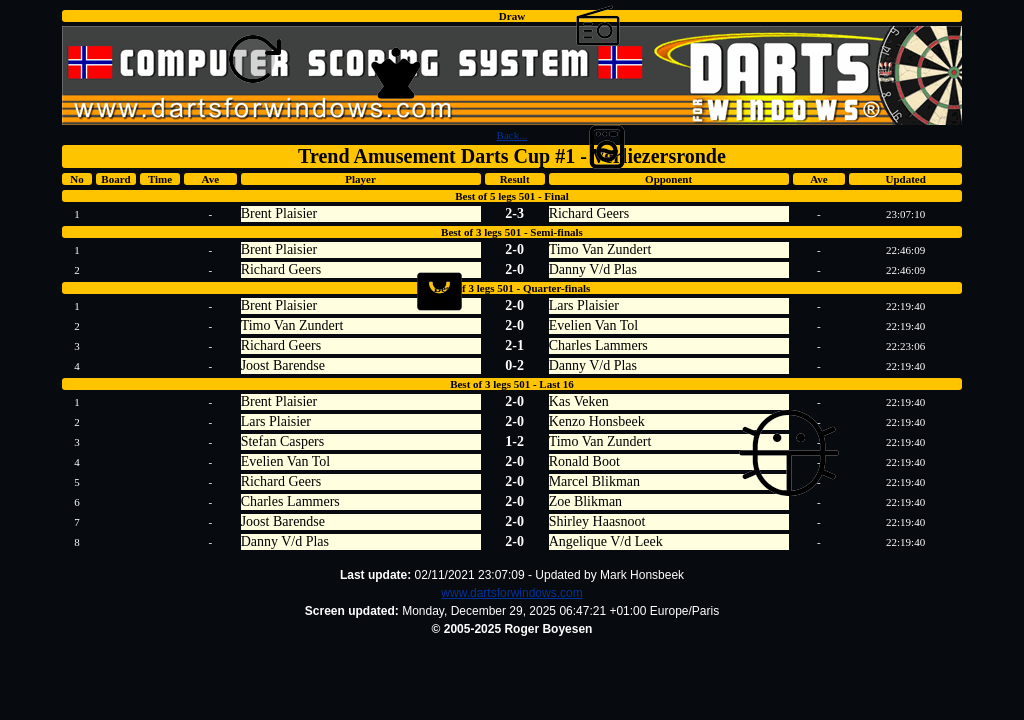 The width and height of the screenshot is (1024, 720). Describe the element at coordinates (396, 74) in the screenshot. I see `chess queen piece indicator` at that location.